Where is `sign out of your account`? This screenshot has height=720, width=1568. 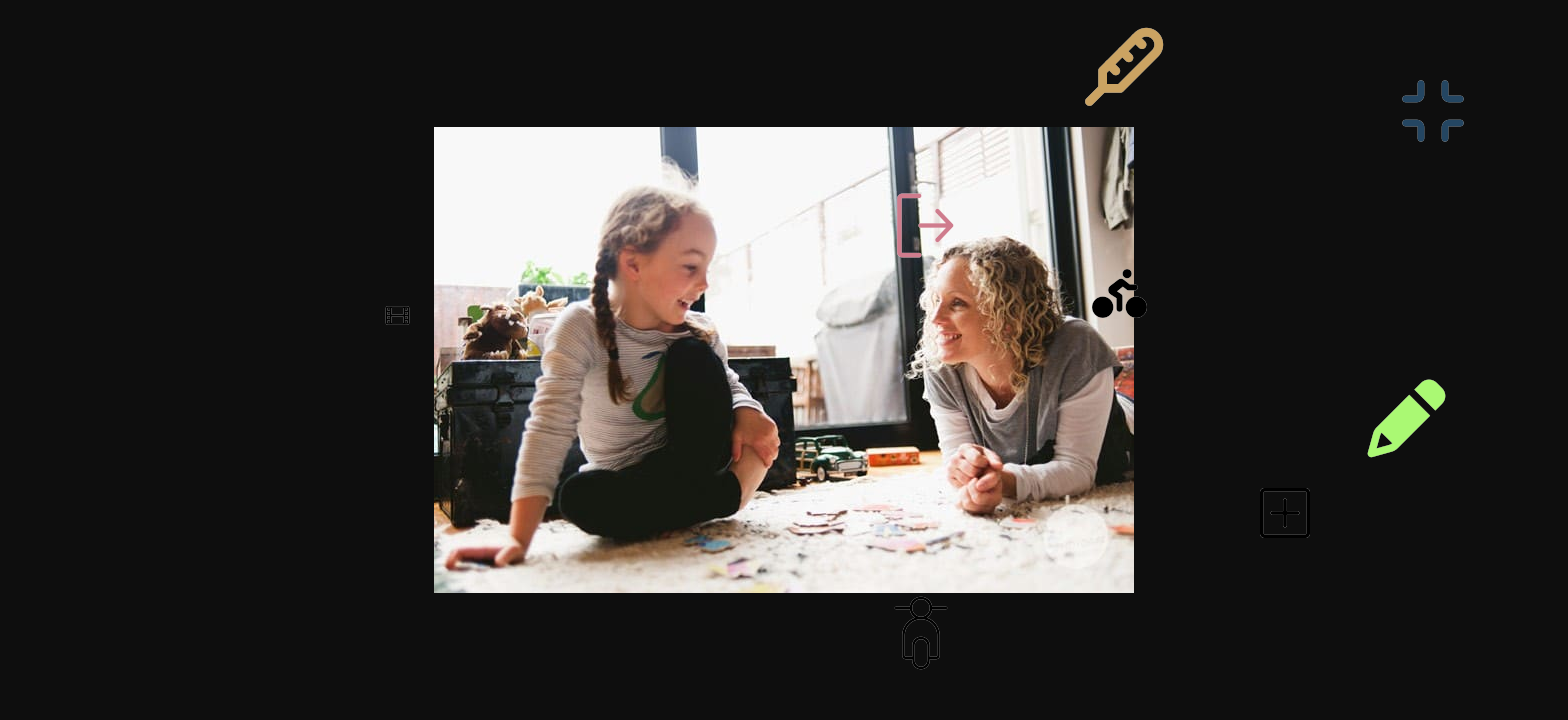
sign out of your account is located at coordinates (924, 225).